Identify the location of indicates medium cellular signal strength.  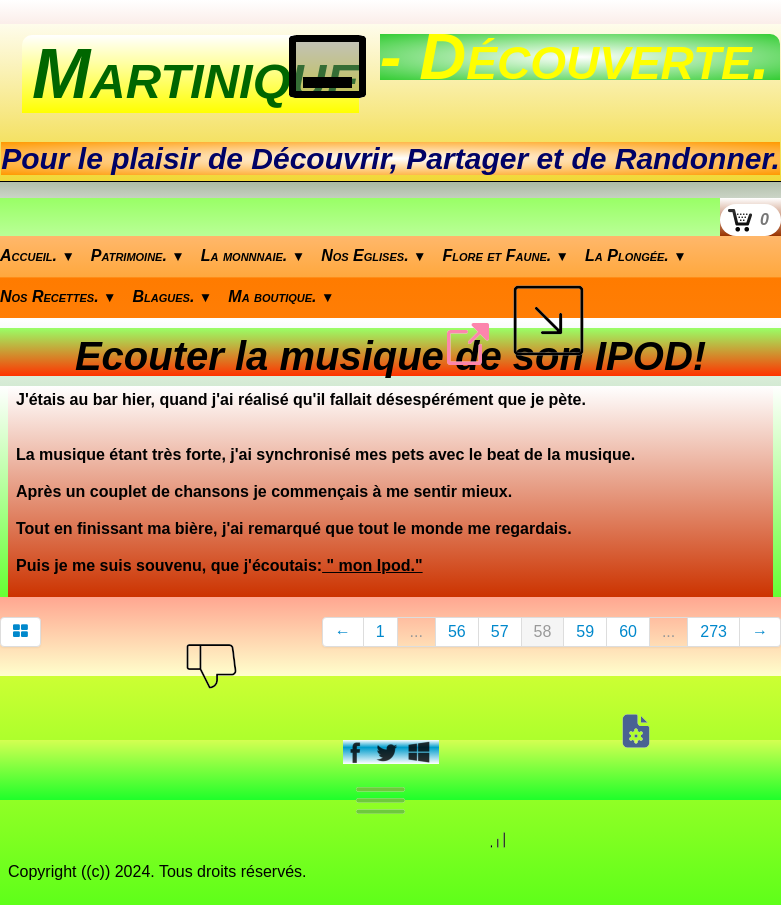
(505, 835).